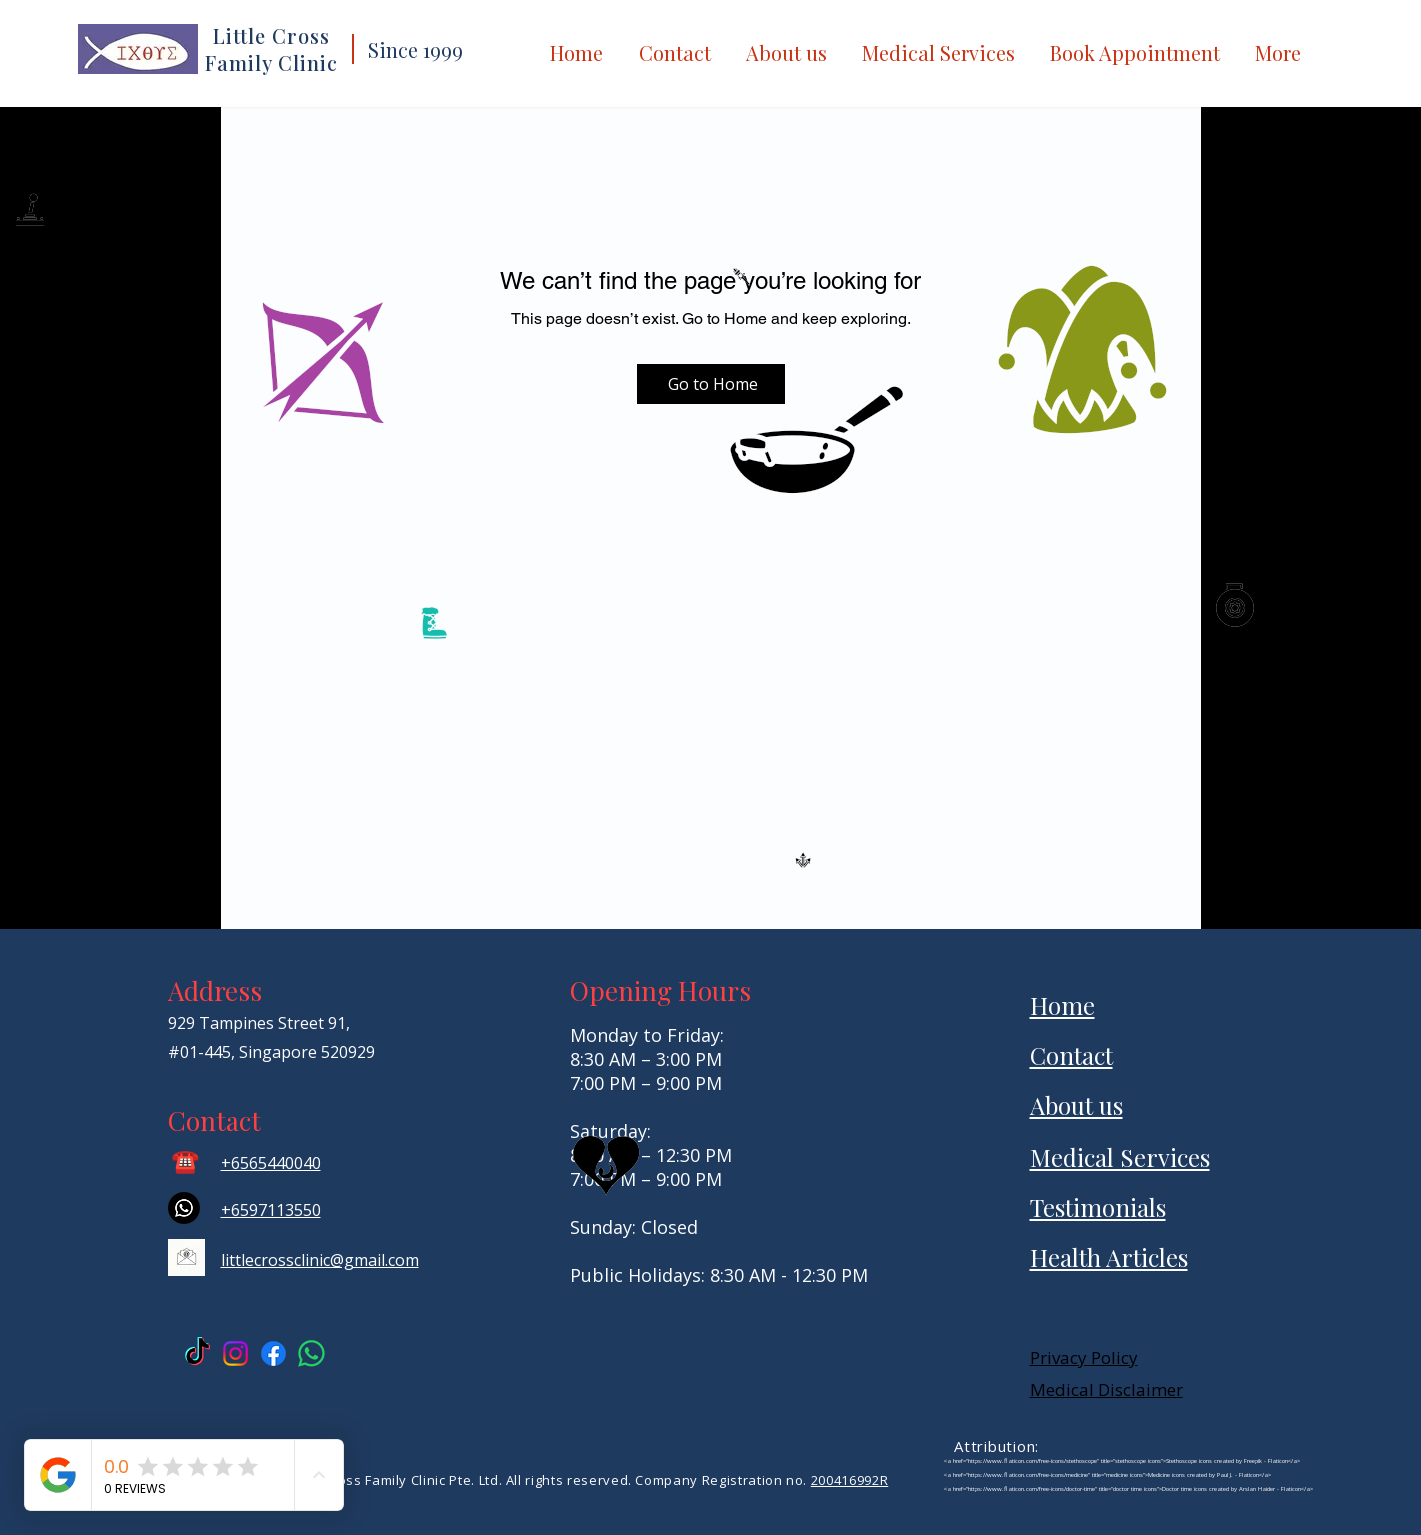  Describe the element at coordinates (323, 362) in the screenshot. I see `archery or ranged attack skill` at that location.